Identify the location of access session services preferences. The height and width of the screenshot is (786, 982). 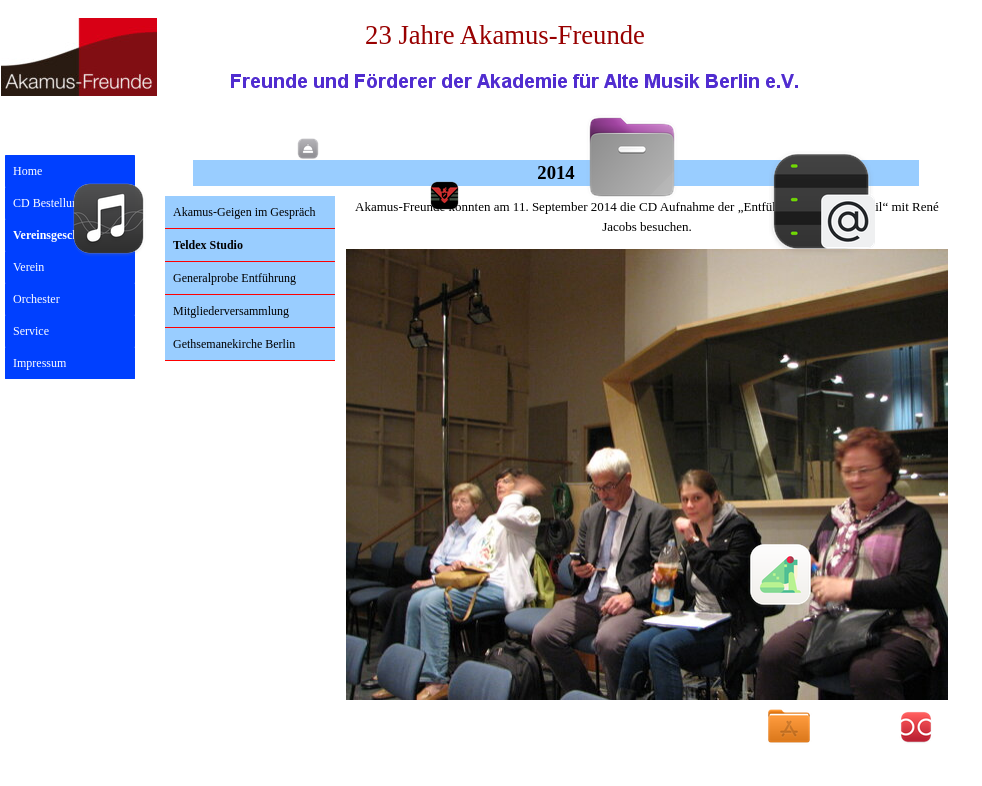
(308, 149).